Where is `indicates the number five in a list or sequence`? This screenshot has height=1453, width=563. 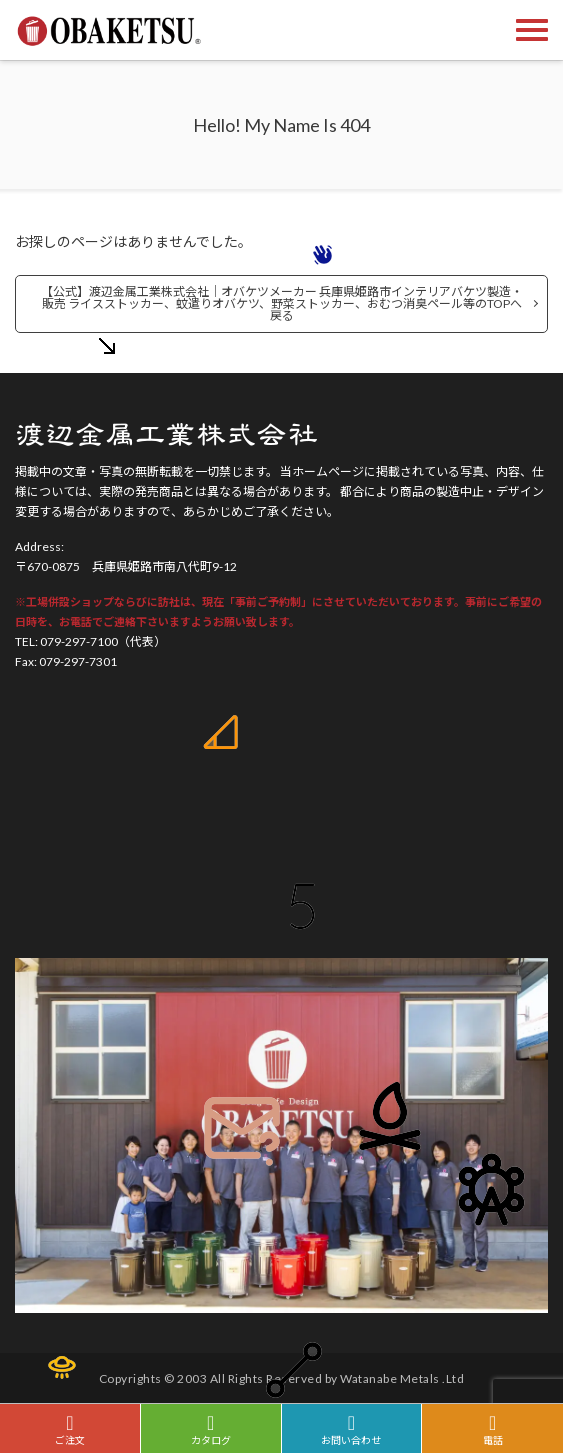
indicates the number five in a list or sequence is located at coordinates (302, 906).